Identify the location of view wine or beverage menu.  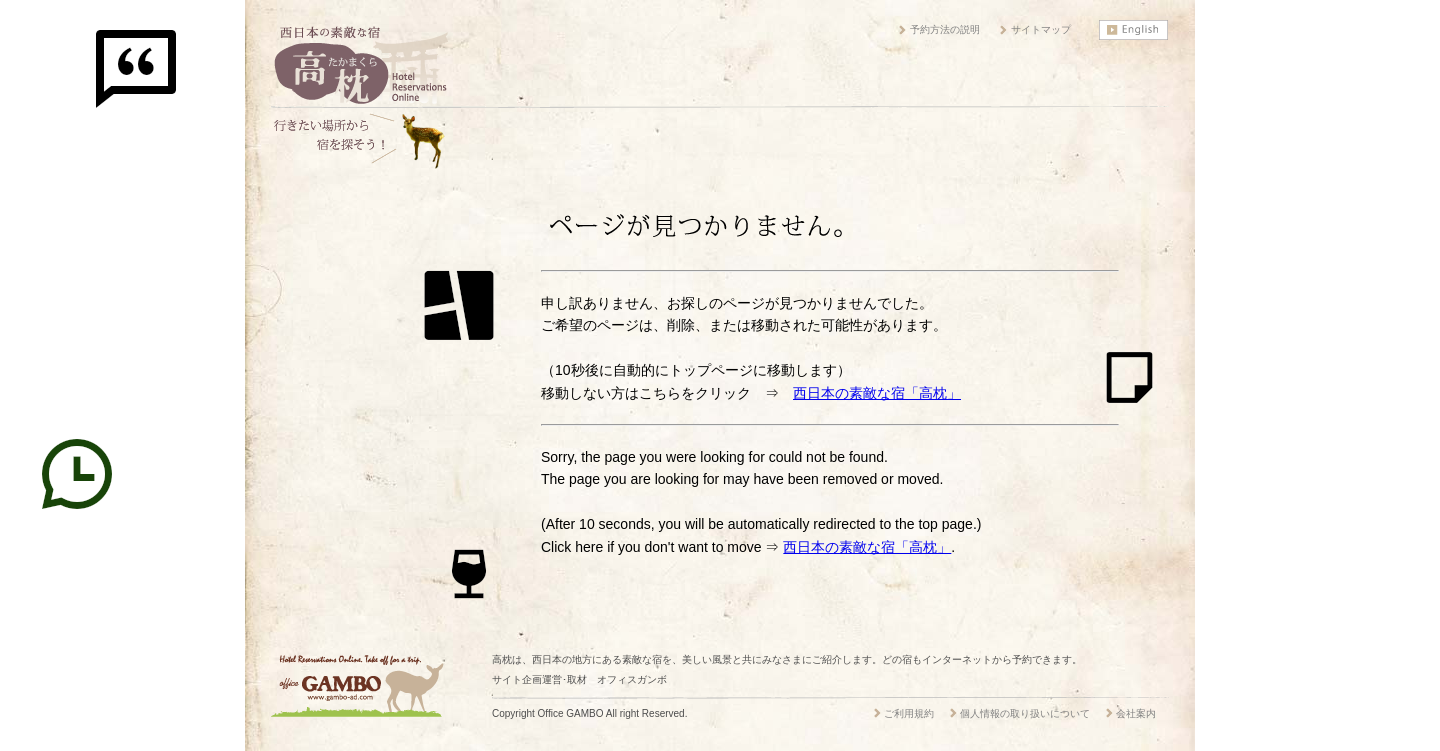
(469, 574).